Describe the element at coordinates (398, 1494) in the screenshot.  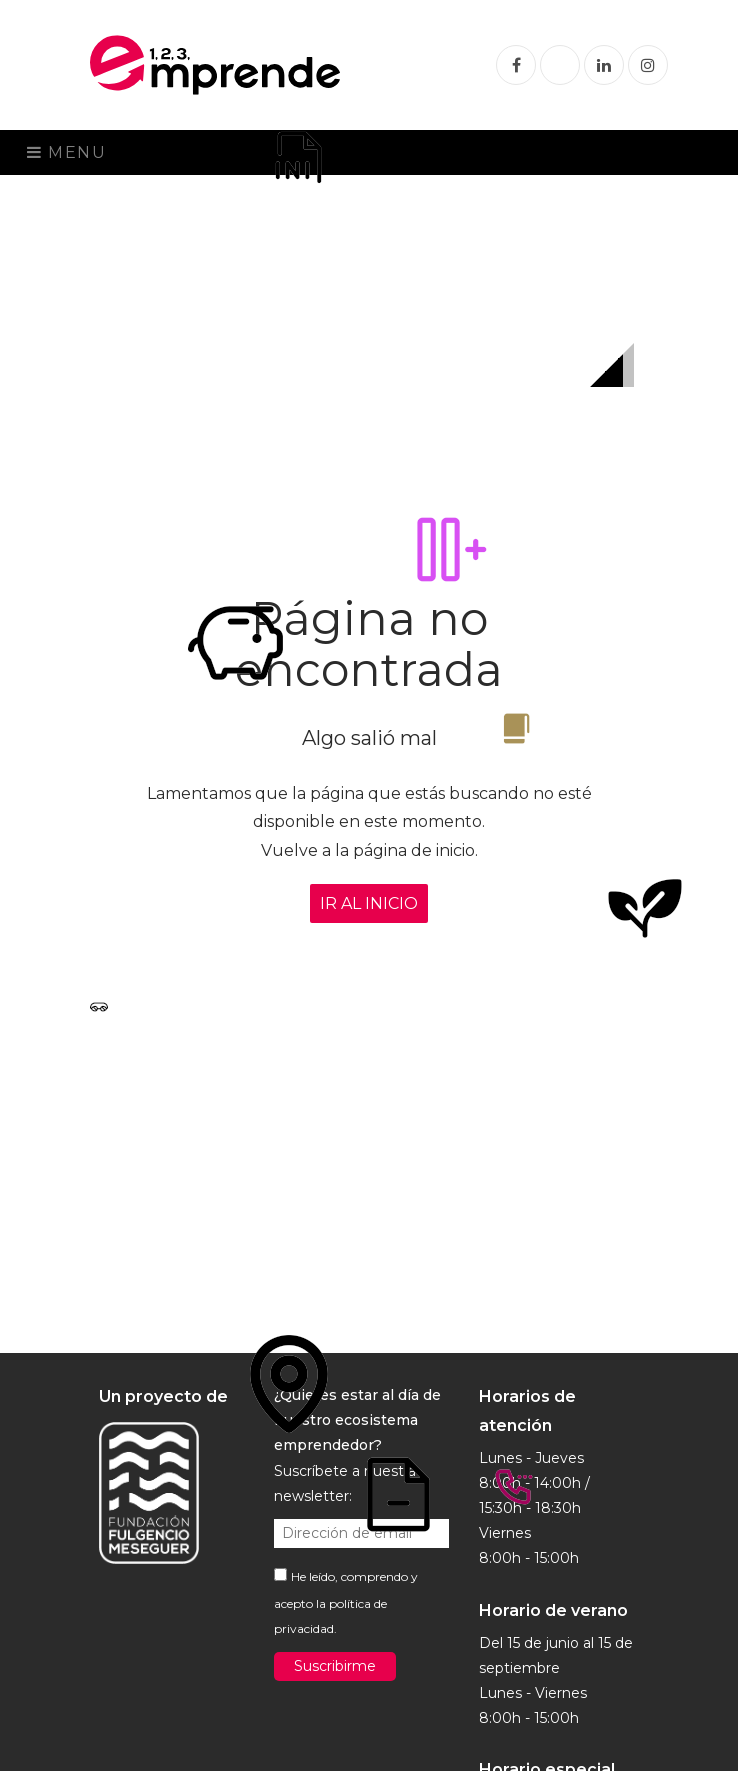
I see `remove a file from your selection` at that location.